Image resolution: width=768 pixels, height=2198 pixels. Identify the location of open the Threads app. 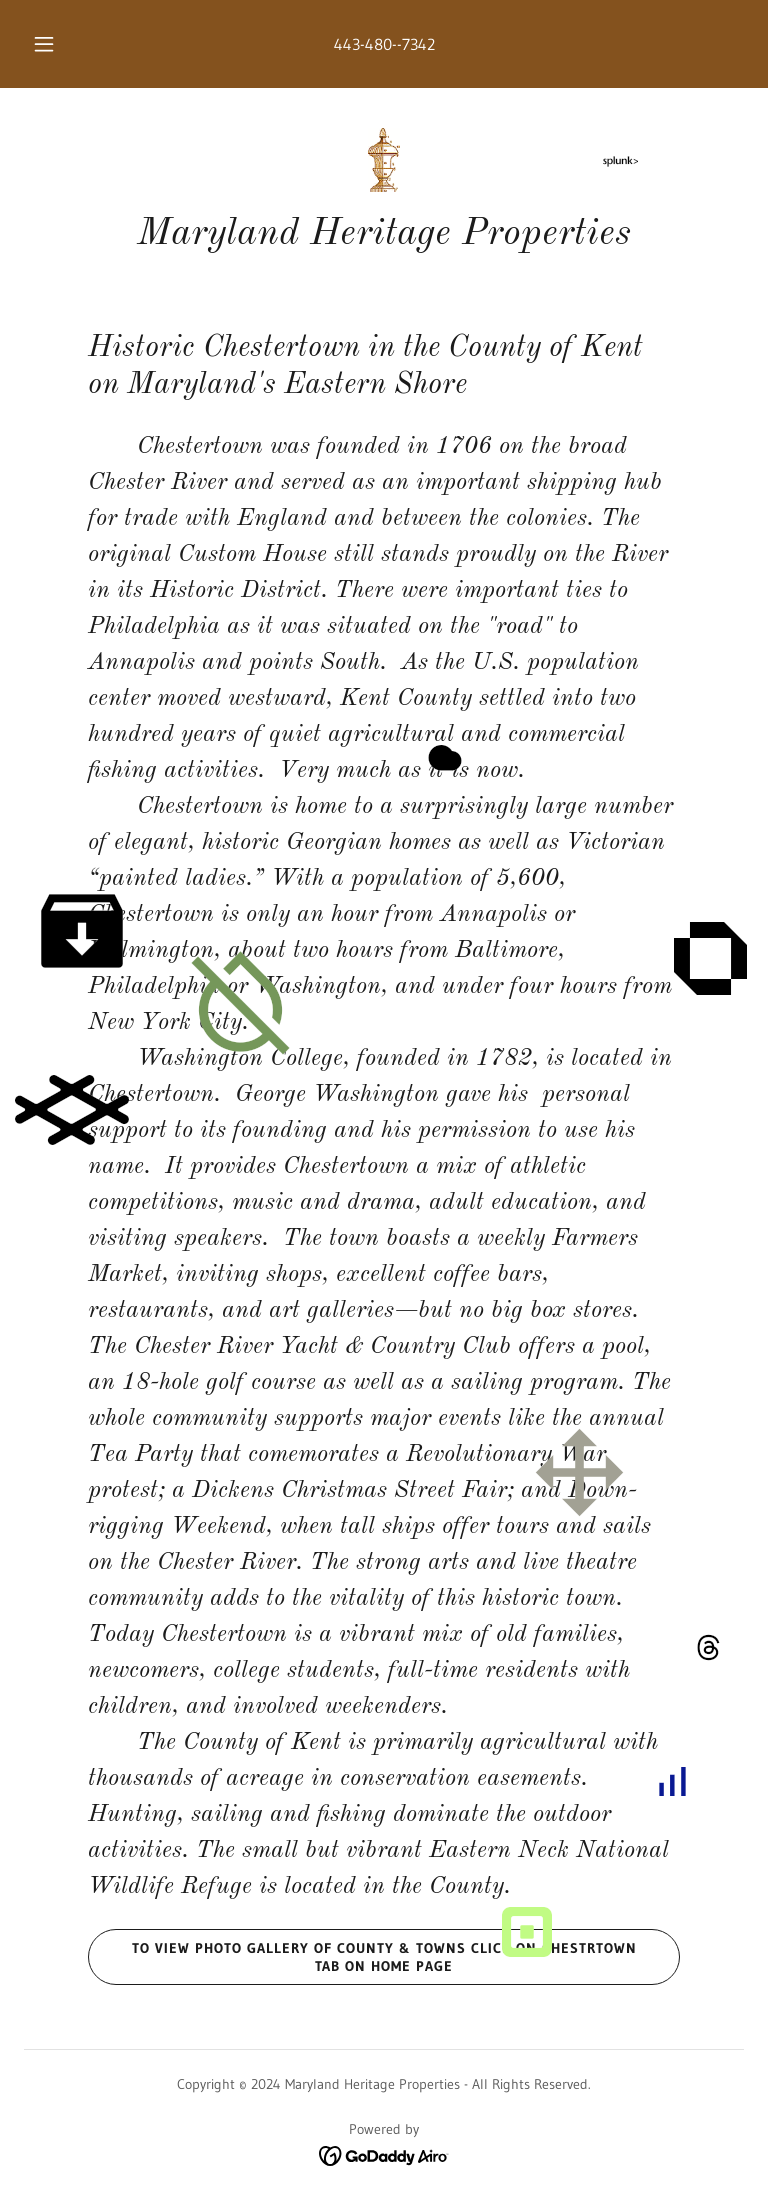
(708, 1647).